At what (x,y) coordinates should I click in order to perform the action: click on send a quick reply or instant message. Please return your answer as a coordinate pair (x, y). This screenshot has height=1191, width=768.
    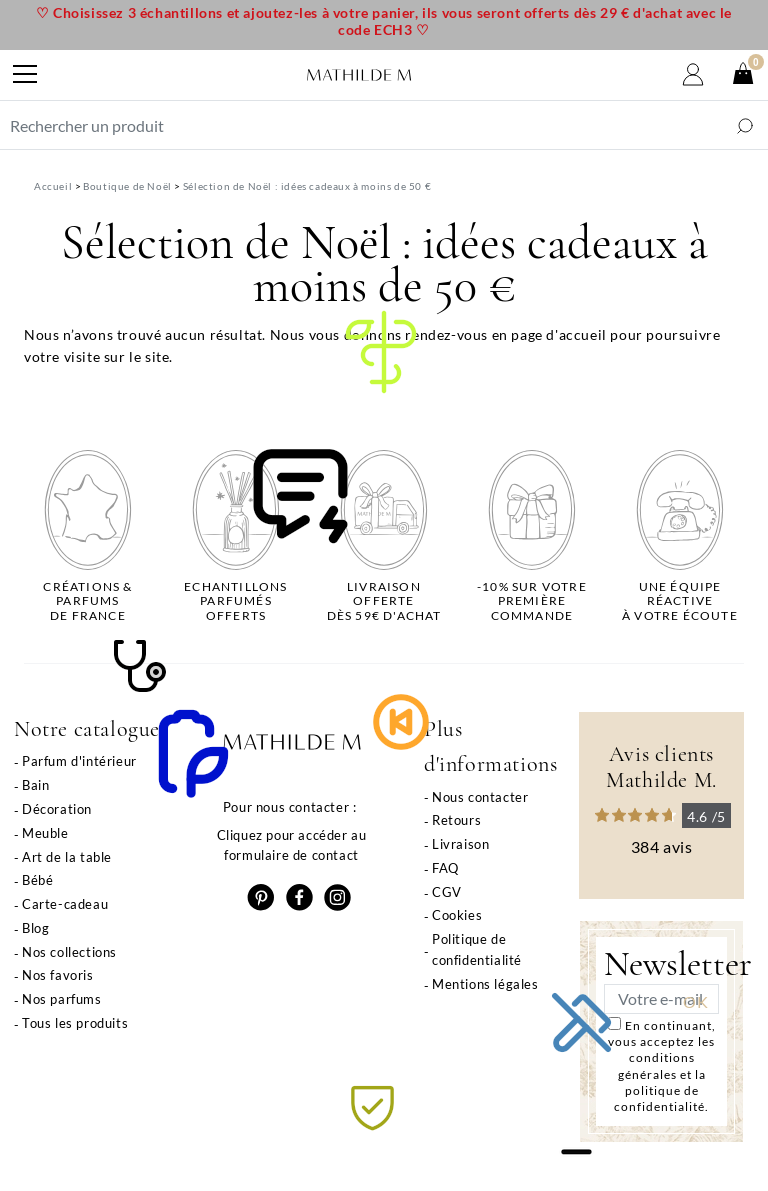
    Looking at the image, I should click on (300, 491).